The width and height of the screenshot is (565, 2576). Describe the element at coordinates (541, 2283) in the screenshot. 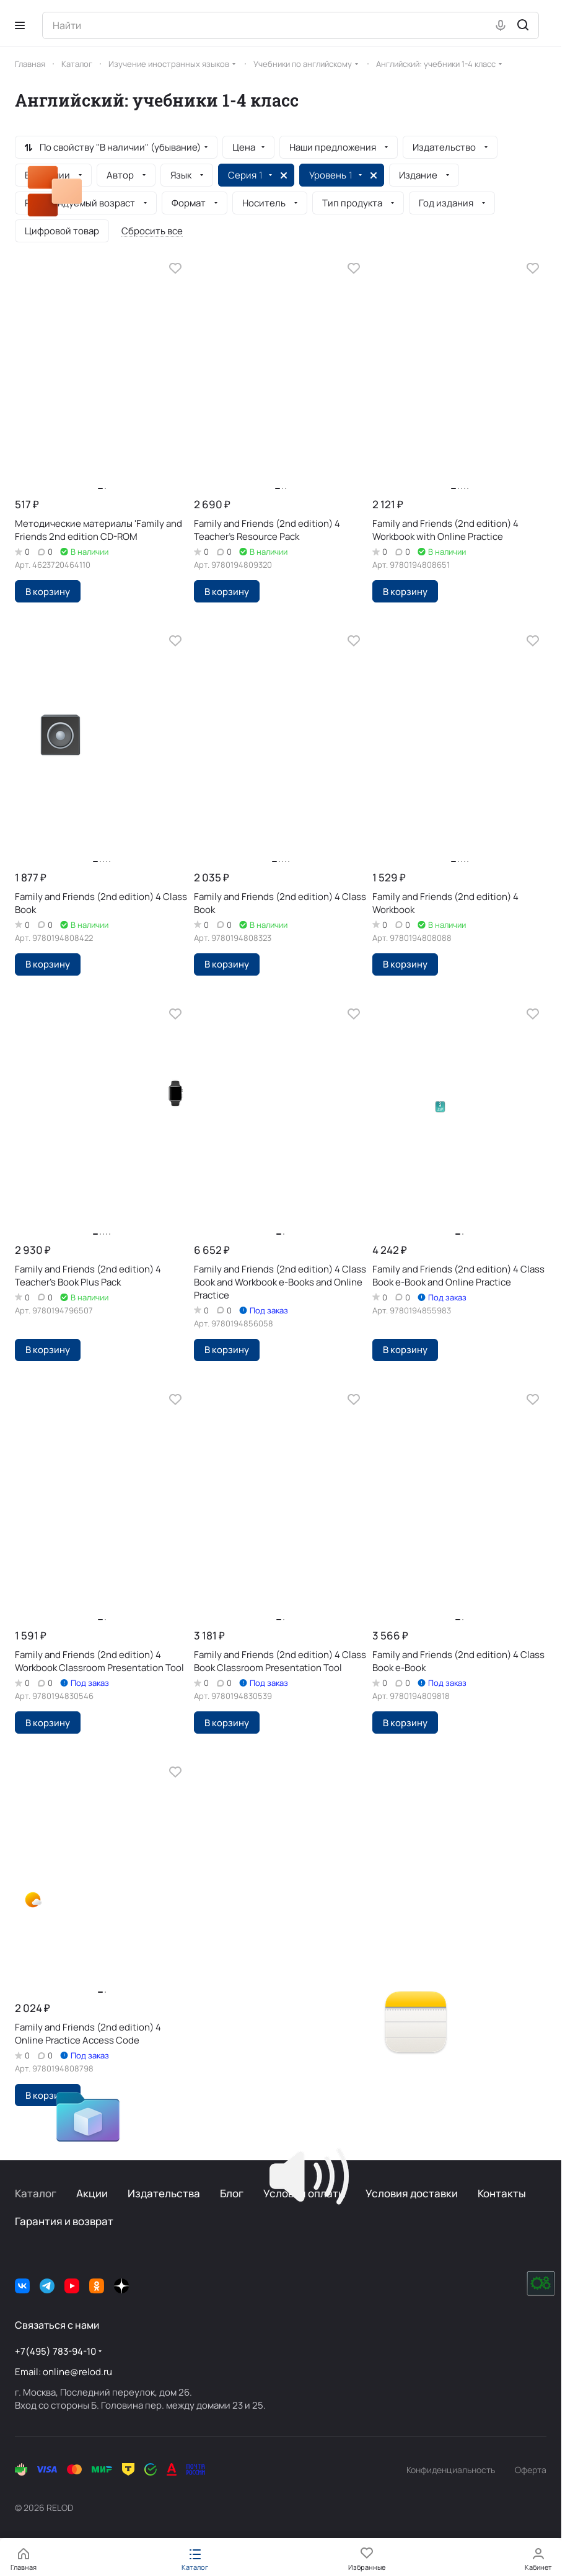

I see `run an iTerm2 automation script` at that location.